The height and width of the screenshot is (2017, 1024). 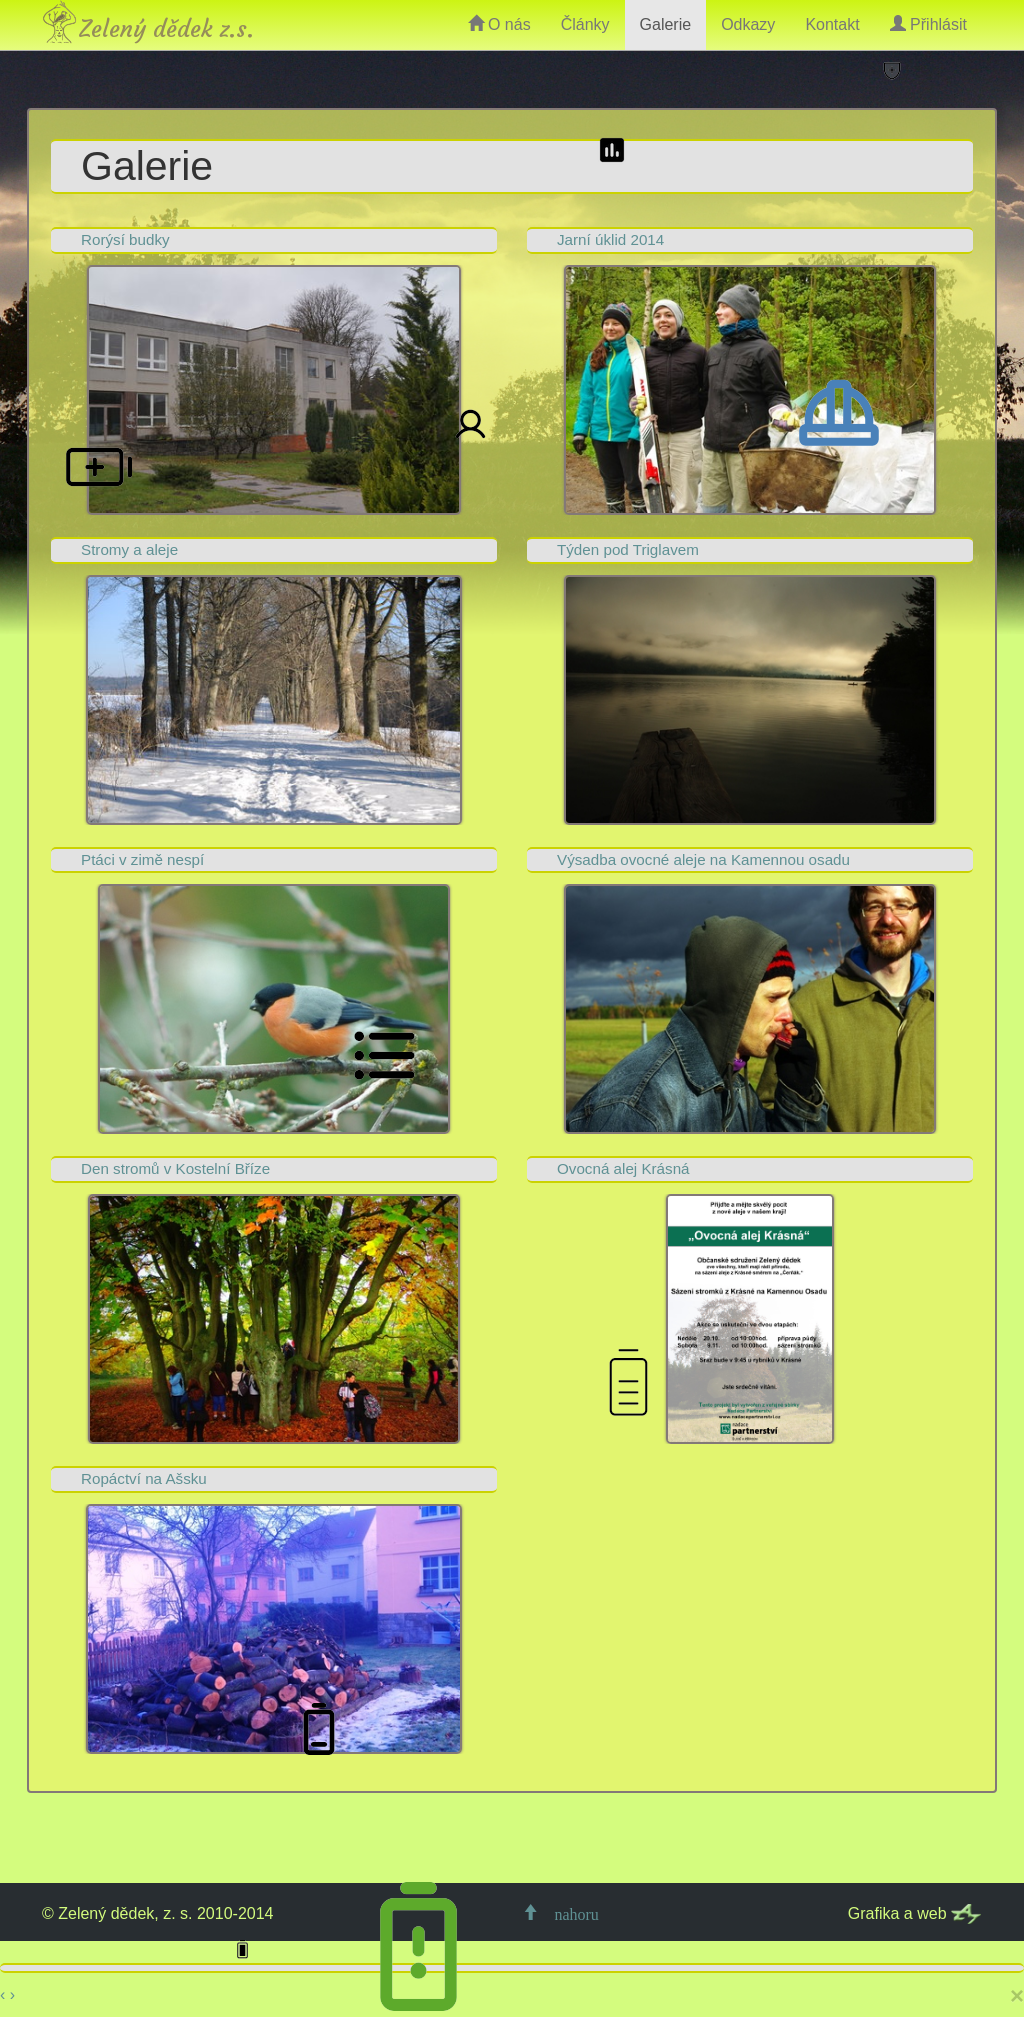 What do you see at coordinates (470, 424) in the screenshot?
I see `view your profile` at bounding box center [470, 424].